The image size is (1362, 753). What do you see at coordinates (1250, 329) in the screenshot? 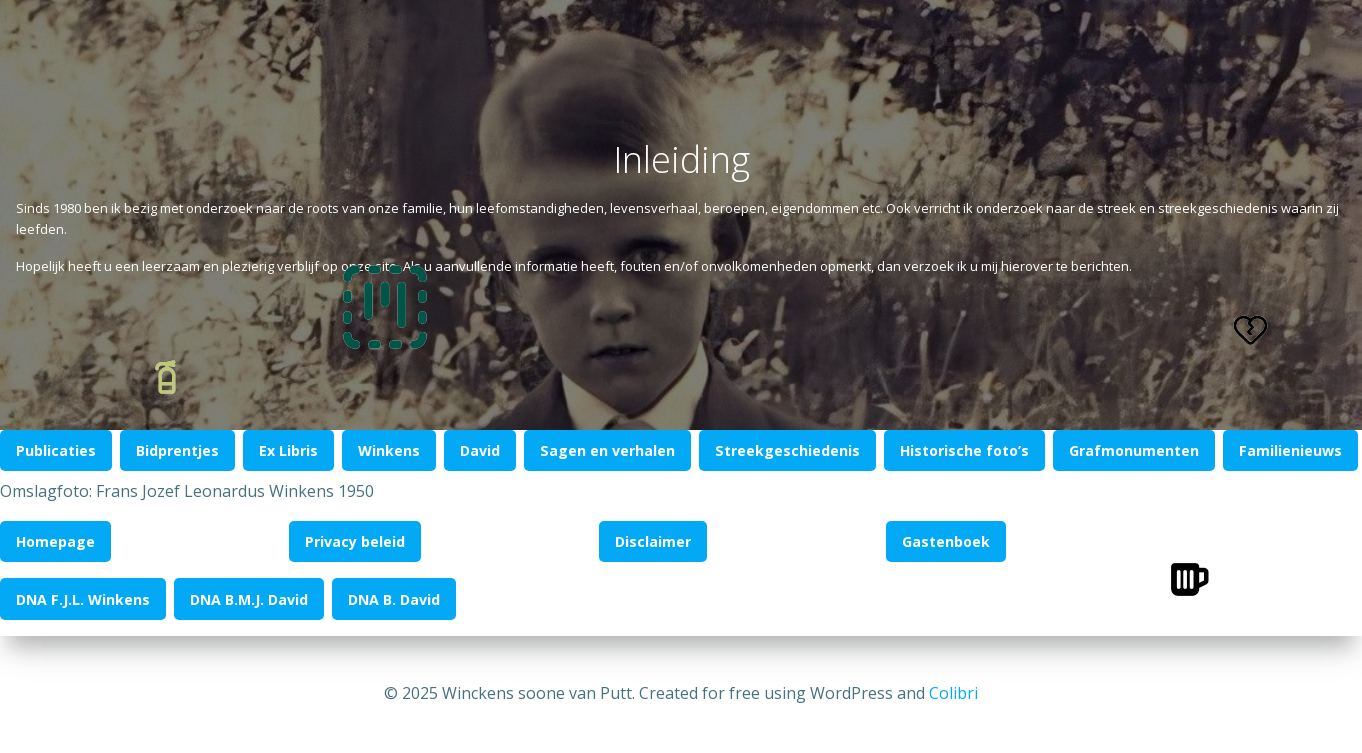
I see `unlike or remove from favorites` at bounding box center [1250, 329].